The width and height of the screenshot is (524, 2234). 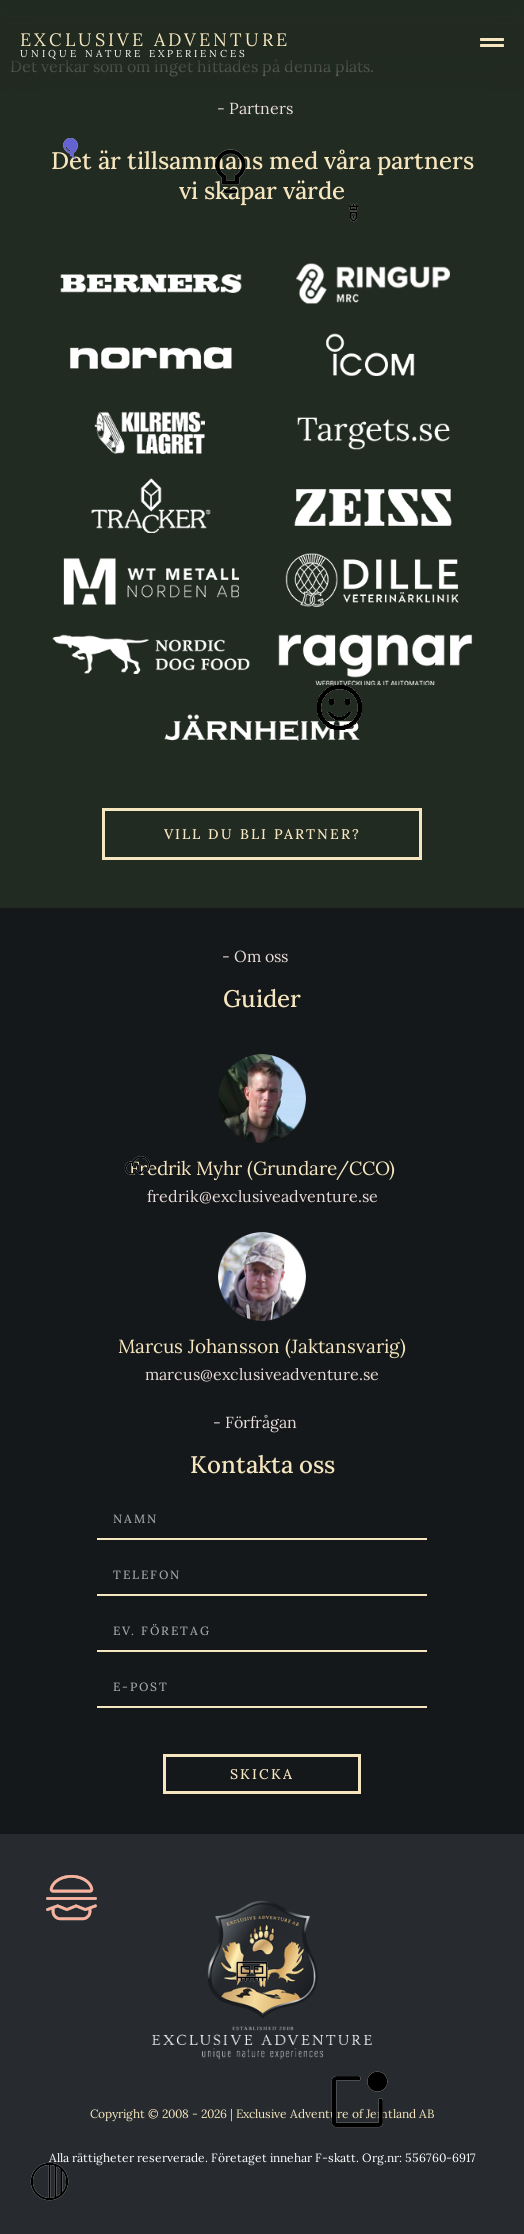 What do you see at coordinates (70, 148) in the screenshot?
I see `indicates a celebration or birthday event` at bounding box center [70, 148].